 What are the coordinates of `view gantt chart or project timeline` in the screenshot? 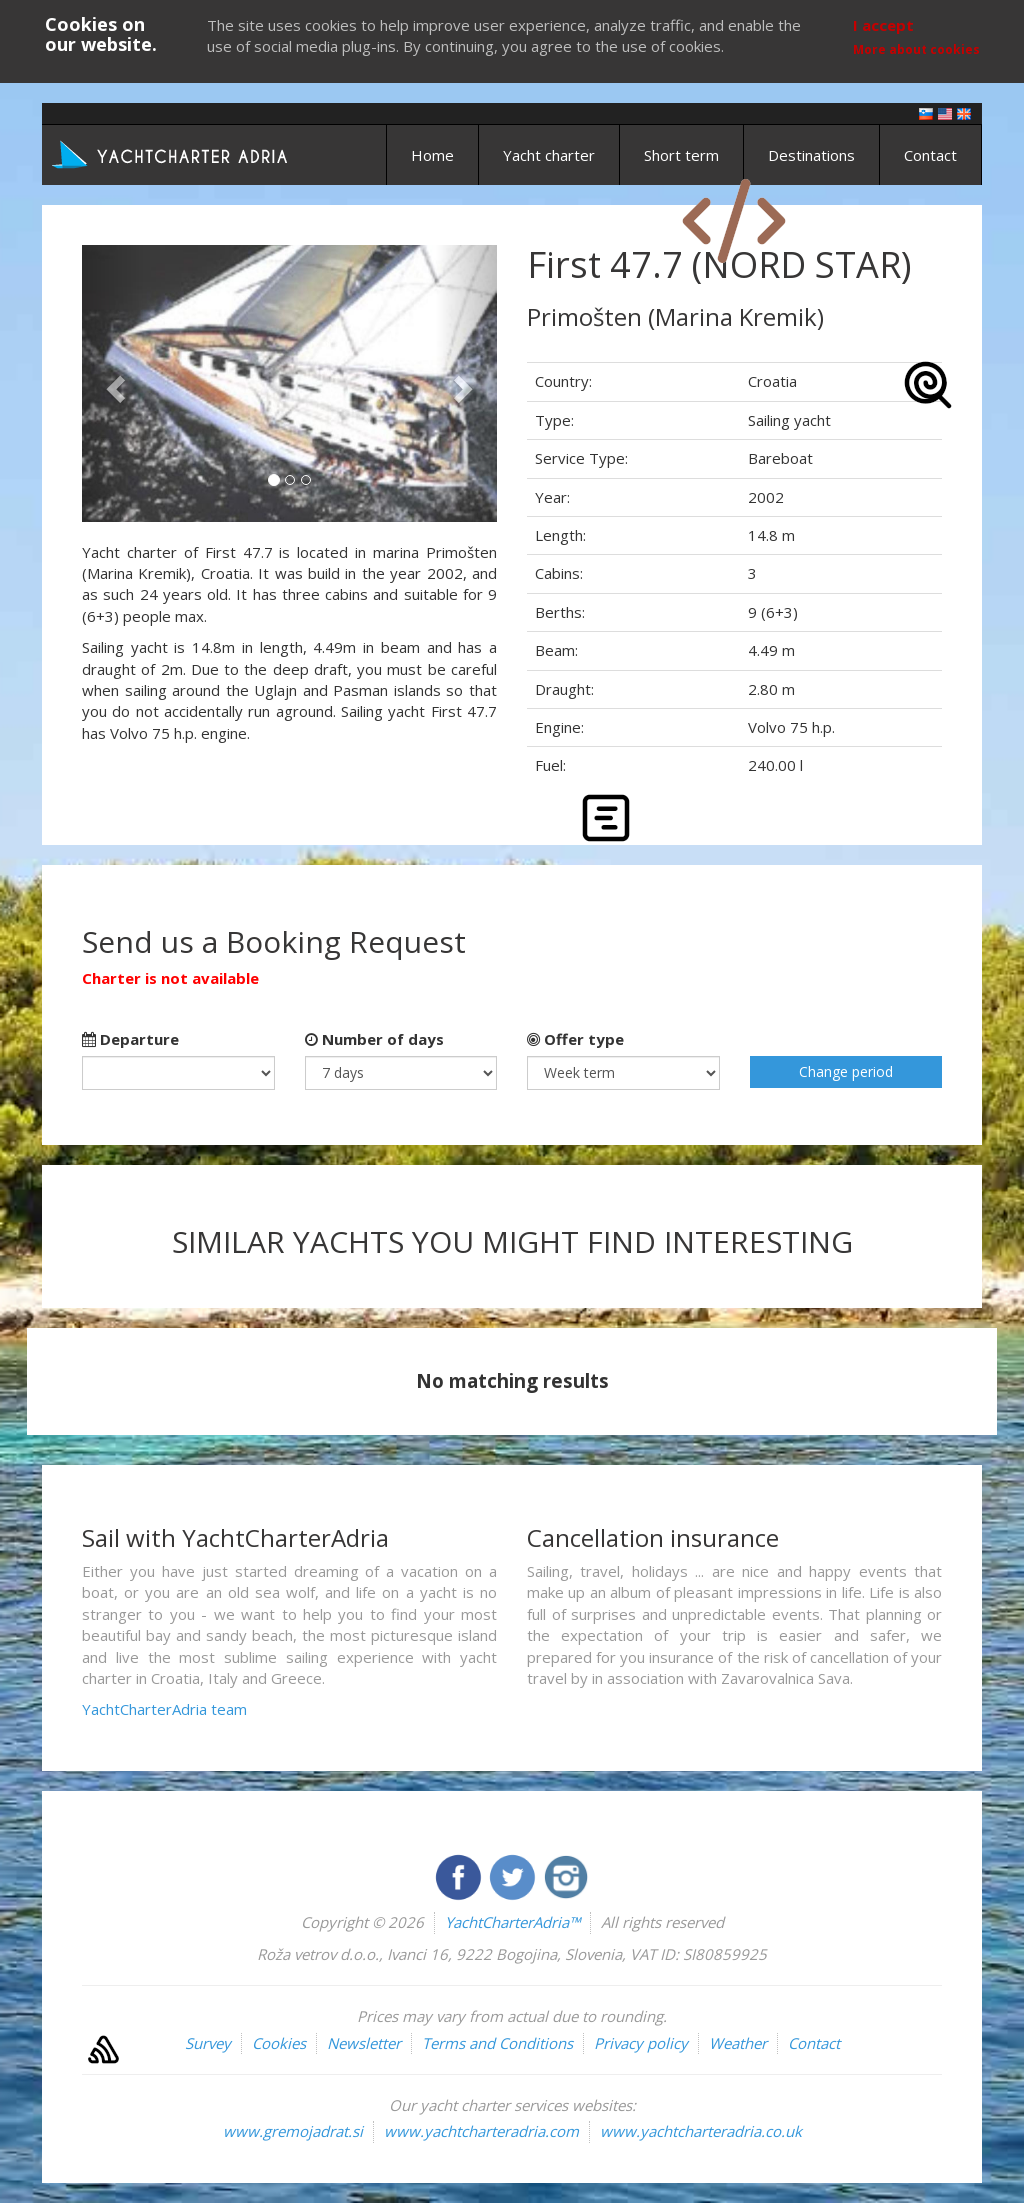 It's located at (606, 818).